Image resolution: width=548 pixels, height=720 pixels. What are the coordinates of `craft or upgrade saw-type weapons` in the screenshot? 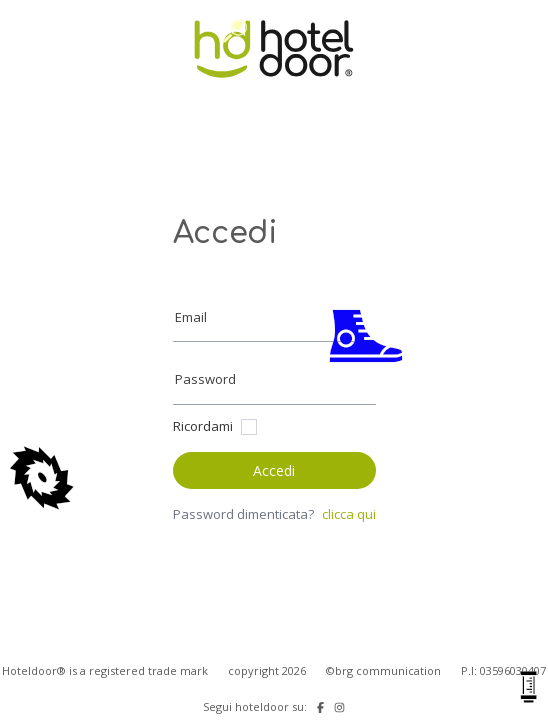 It's located at (42, 478).